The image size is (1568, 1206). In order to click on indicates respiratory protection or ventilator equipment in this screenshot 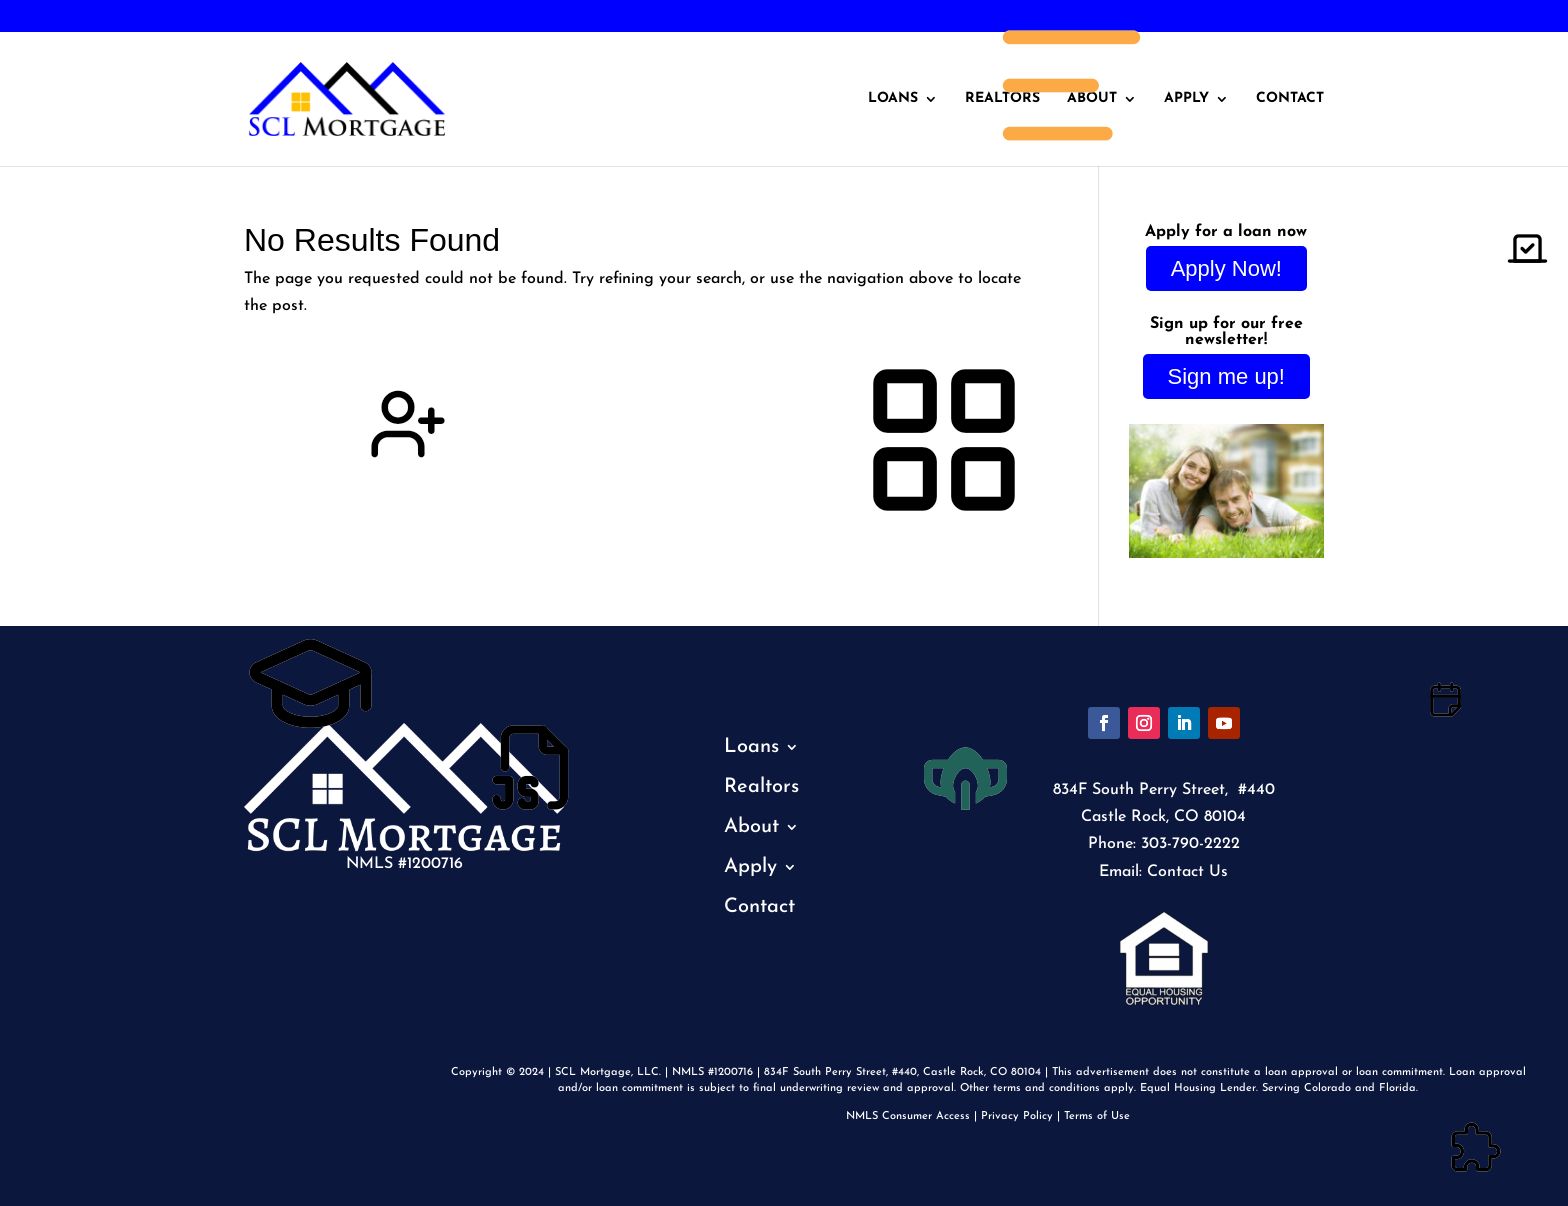, I will do `click(965, 776)`.